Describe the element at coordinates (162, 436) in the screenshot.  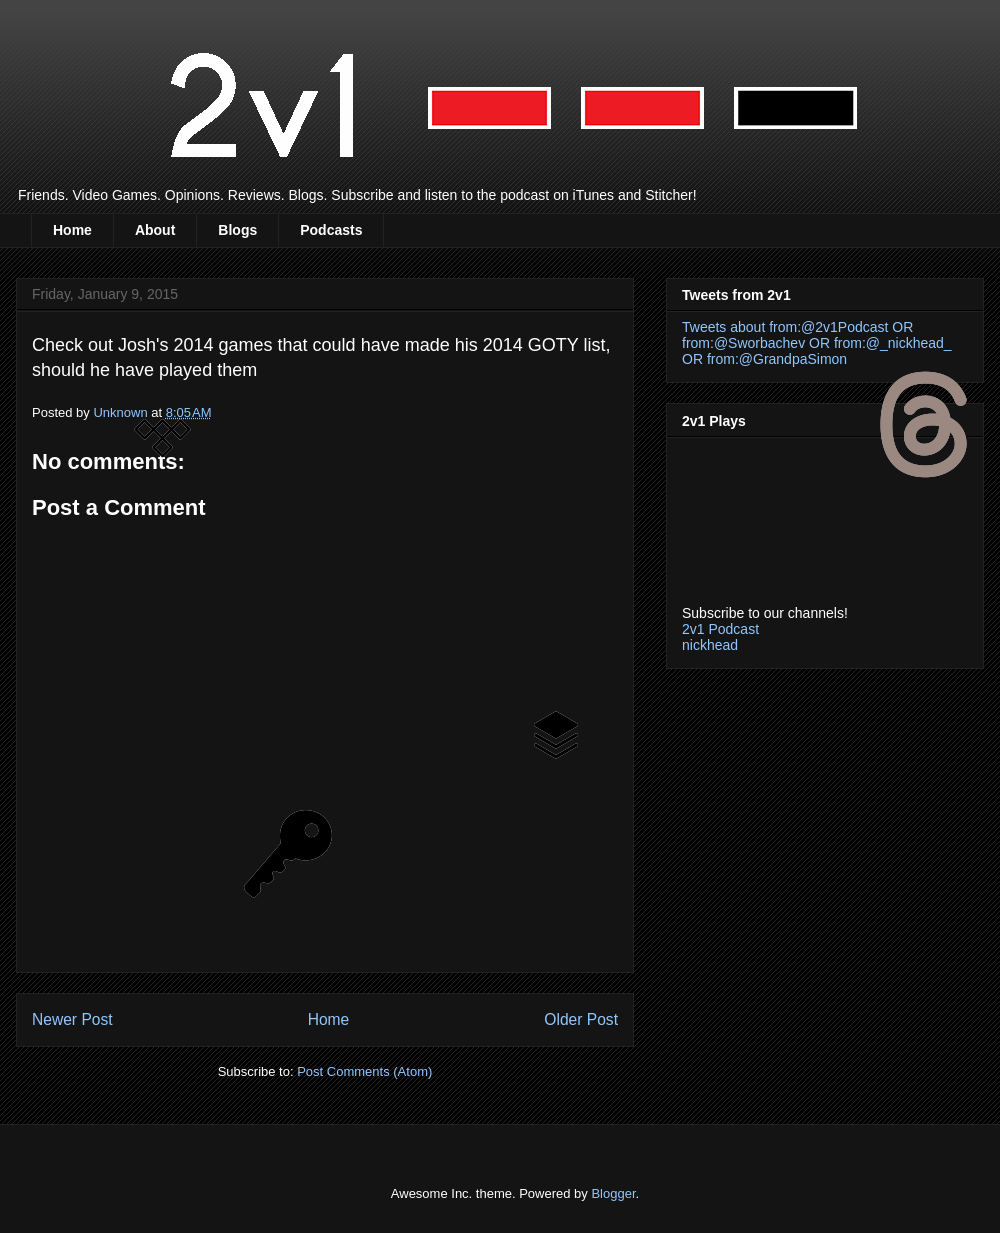
I see `open the Tidal music streaming app` at that location.